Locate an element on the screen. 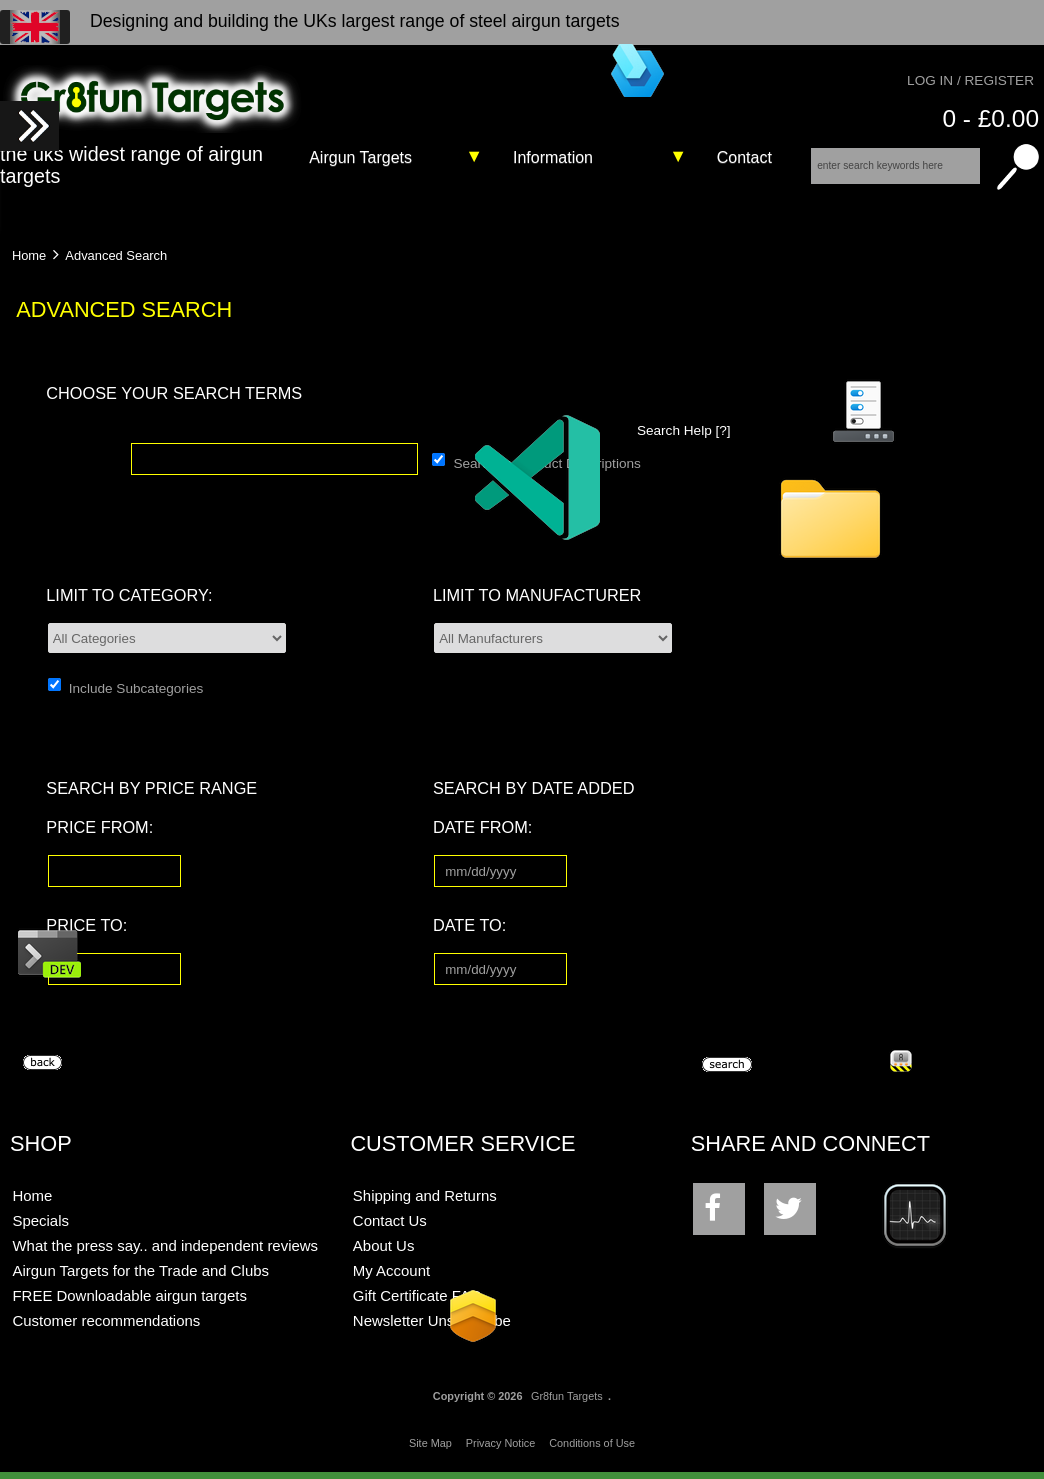  open folder to view contents is located at coordinates (830, 521).